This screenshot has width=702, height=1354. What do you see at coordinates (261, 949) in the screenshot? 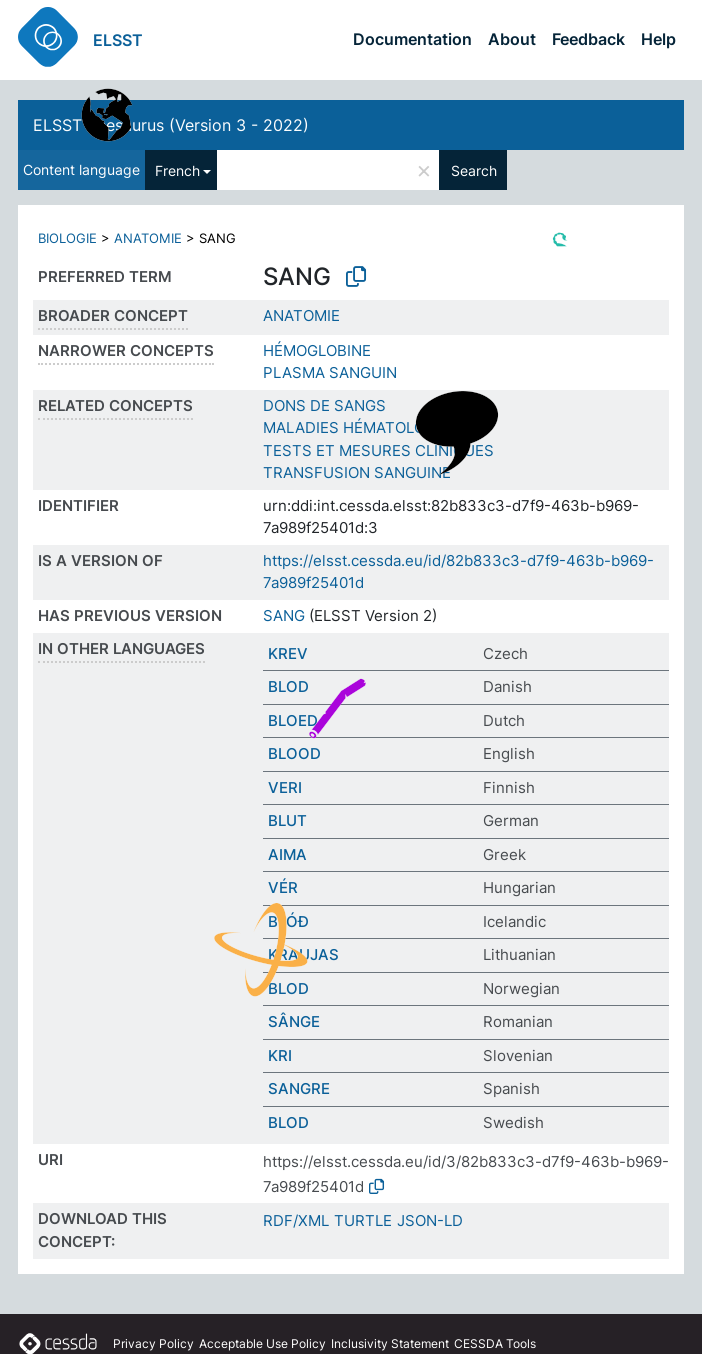
I see `access 3D rotation or orbit controls` at bounding box center [261, 949].